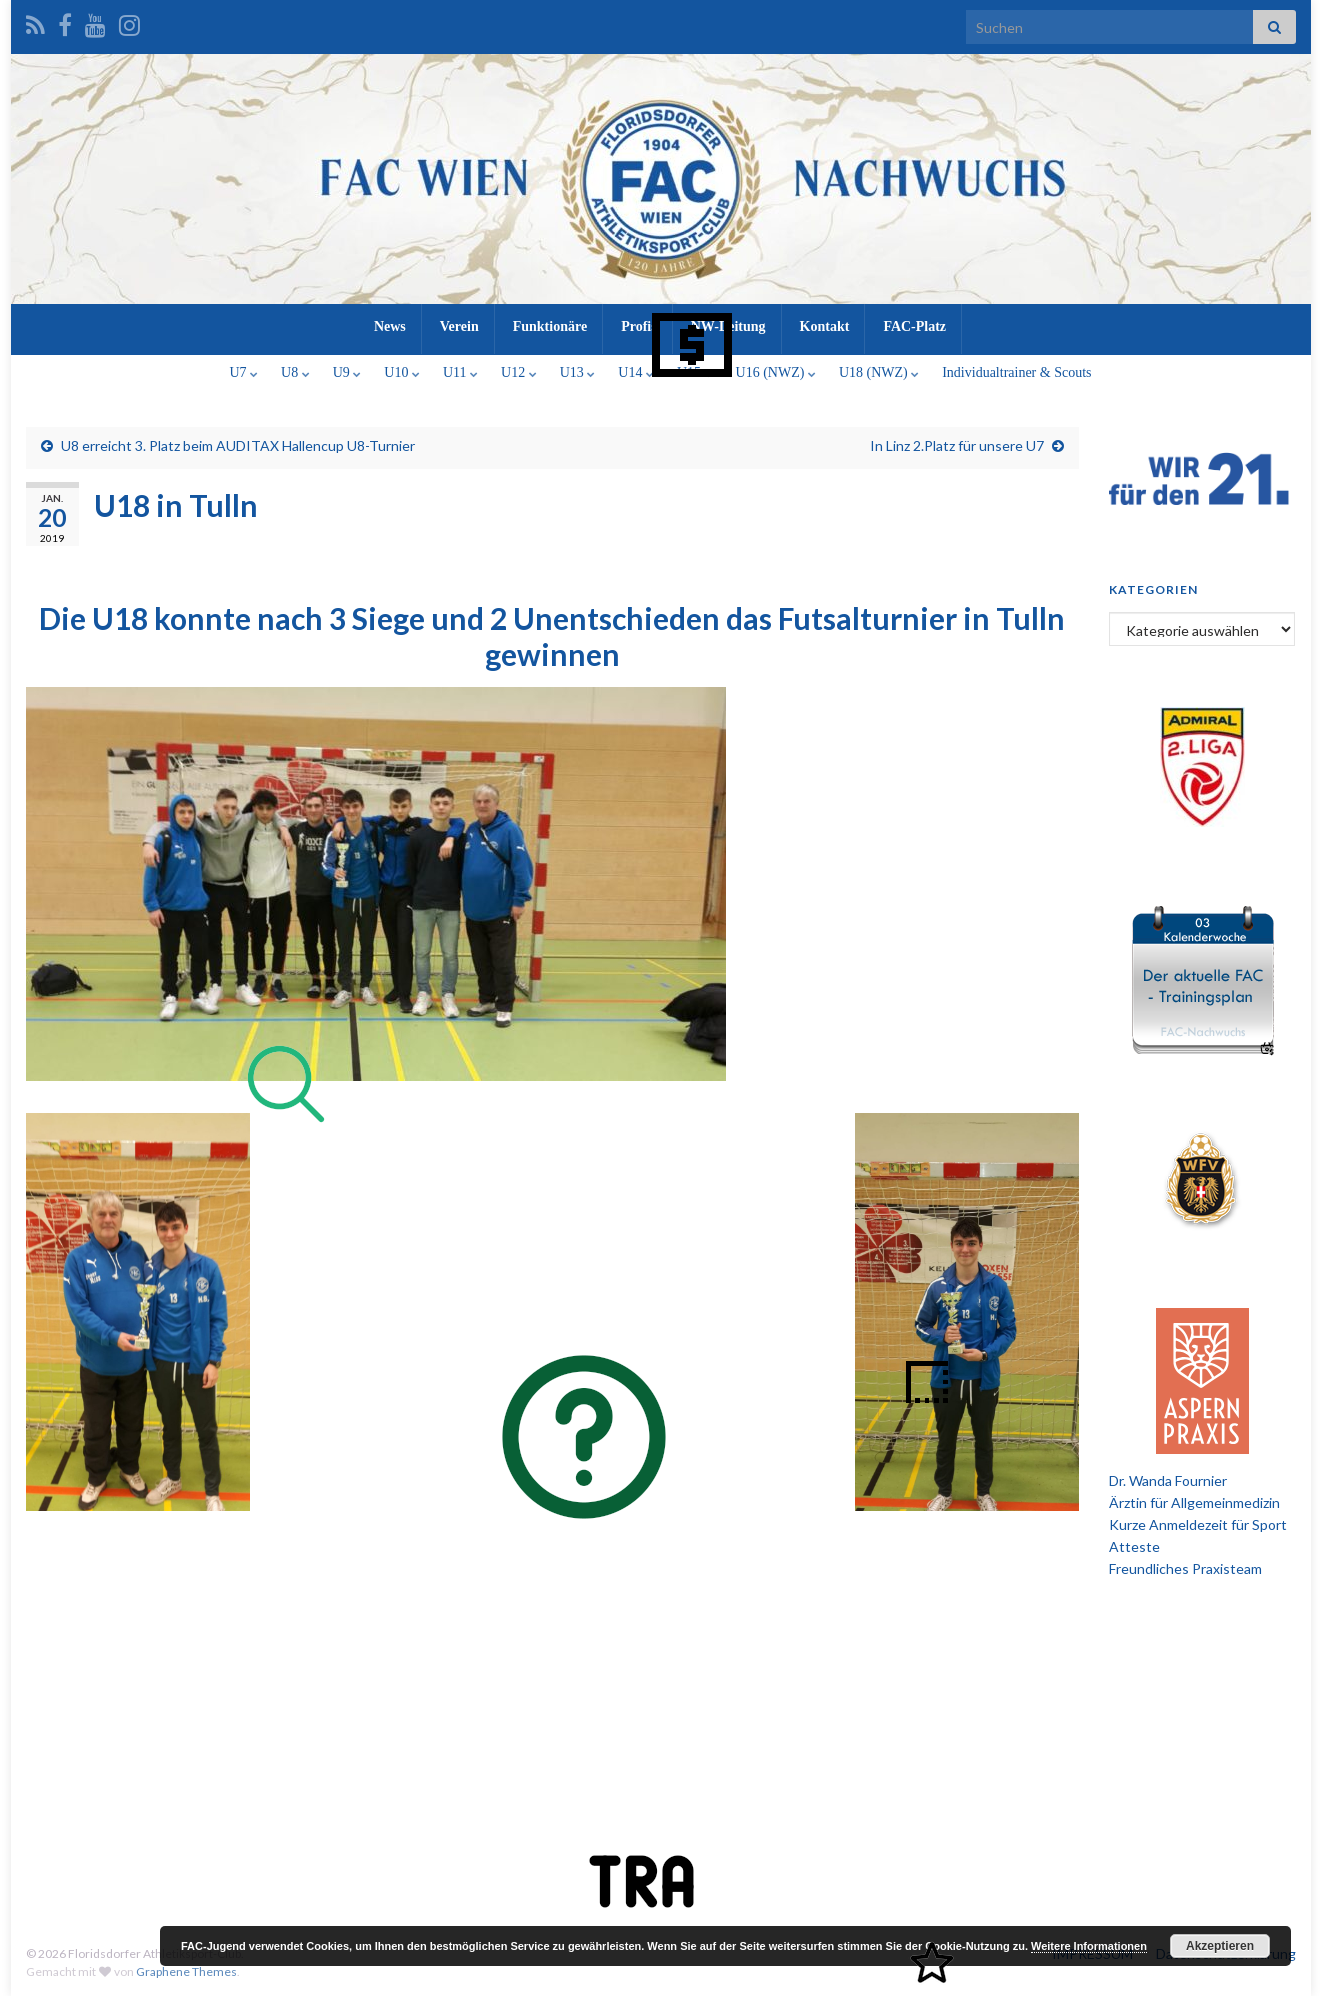 Image resolution: width=1321 pixels, height=1996 pixels. What do you see at coordinates (286, 1084) in the screenshot?
I see `search for content or items` at bounding box center [286, 1084].